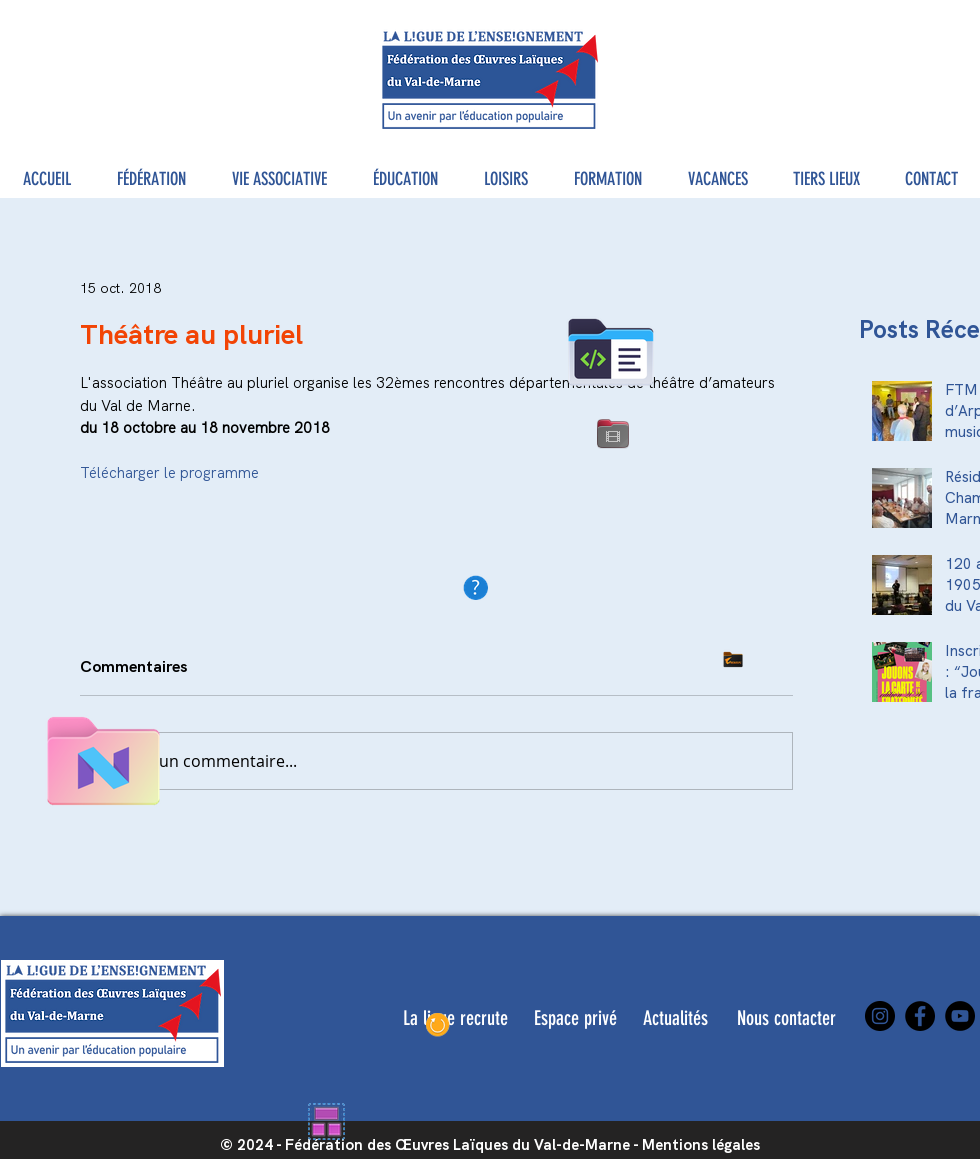 Image resolution: width=980 pixels, height=1159 pixels. What do you see at coordinates (733, 660) in the screenshot?
I see `open aorus gaming software folder` at bounding box center [733, 660].